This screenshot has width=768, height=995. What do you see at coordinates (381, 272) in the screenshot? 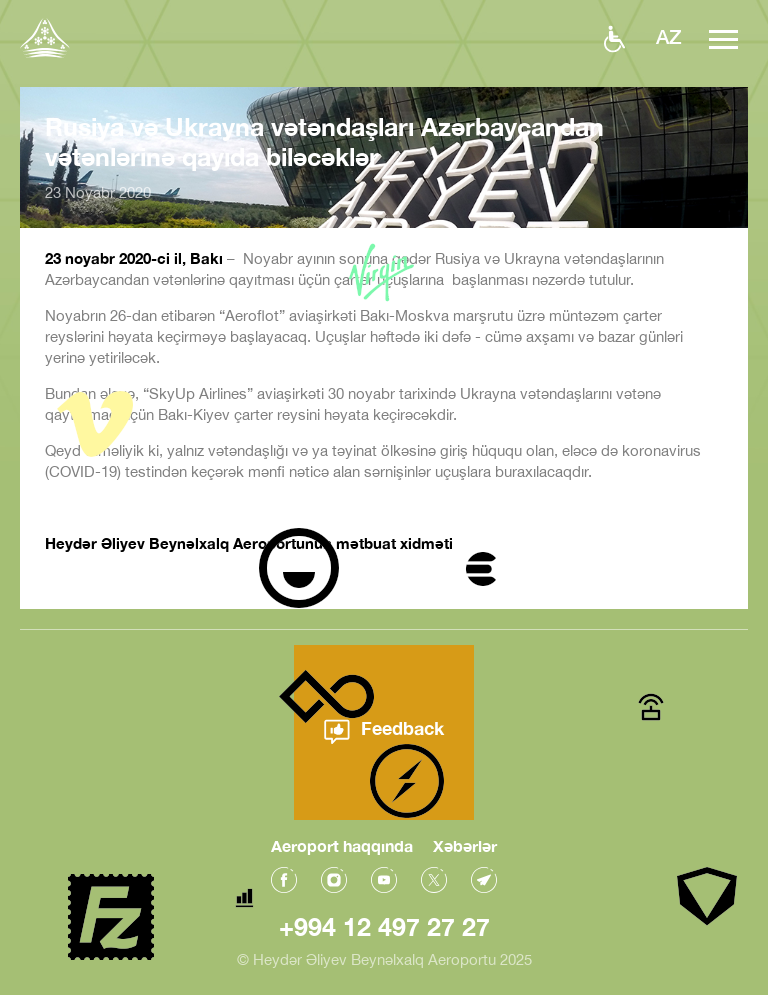
I see `virgin group company logo` at bounding box center [381, 272].